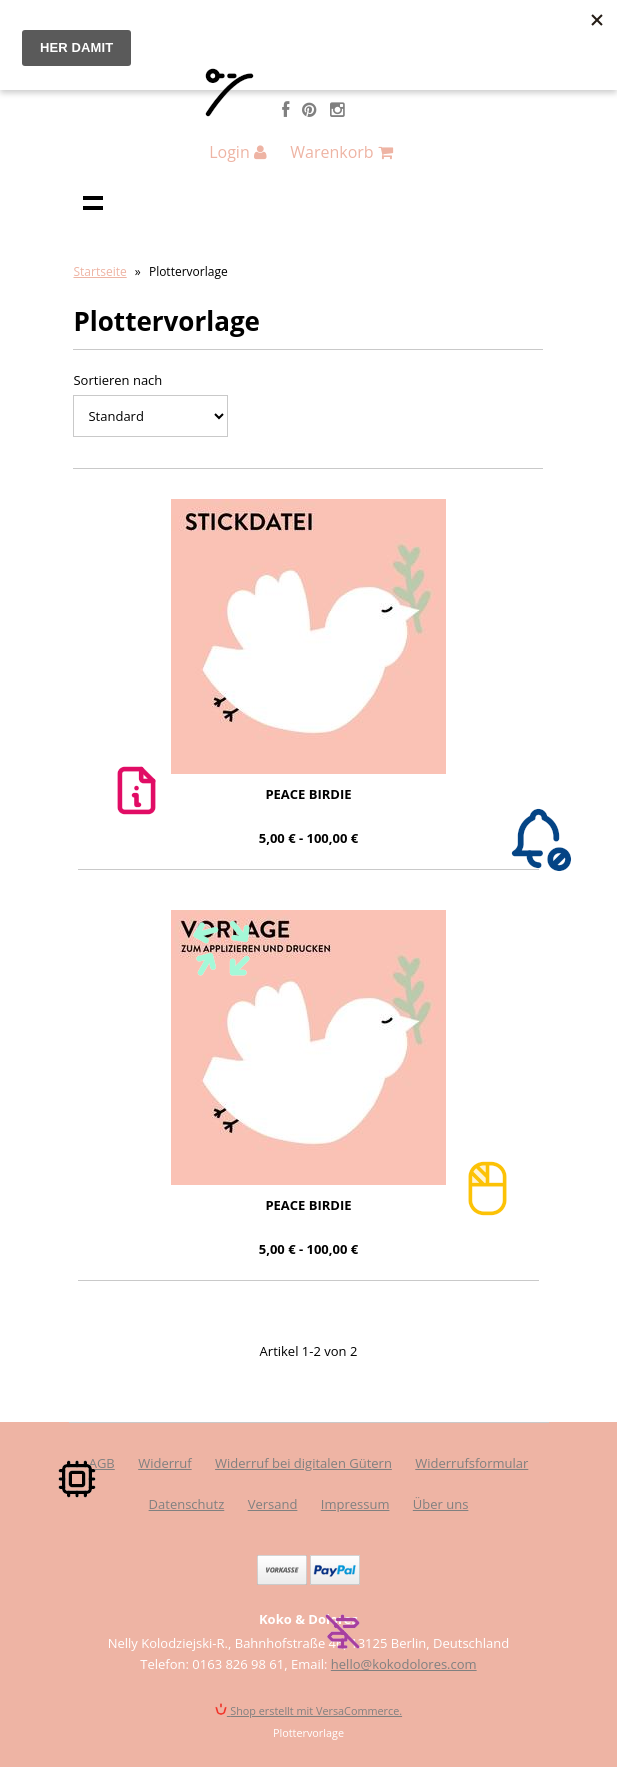 Image resolution: width=617 pixels, height=1776 pixels. I want to click on mute or disable notifications, so click(538, 838).